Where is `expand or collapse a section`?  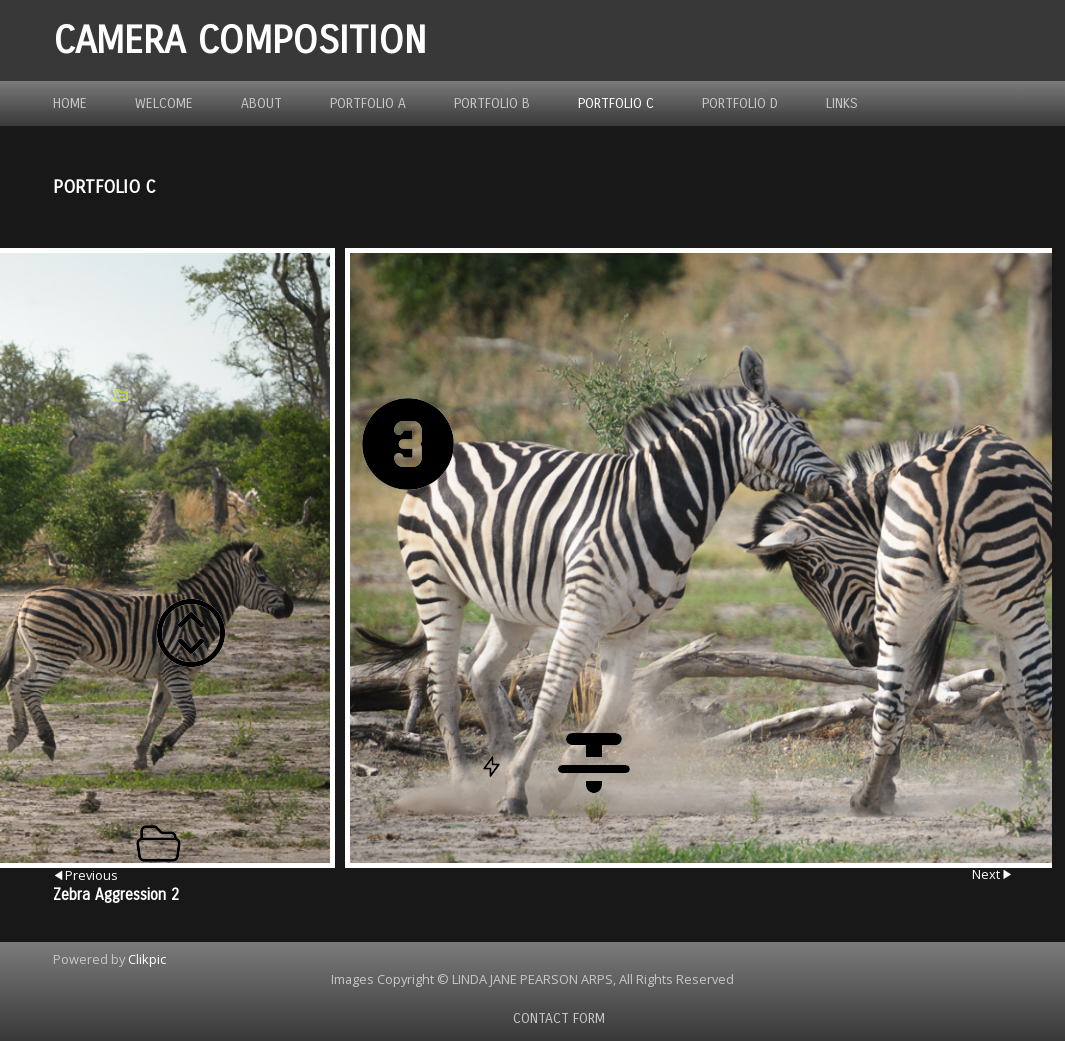
expand or collapse a section is located at coordinates (191, 633).